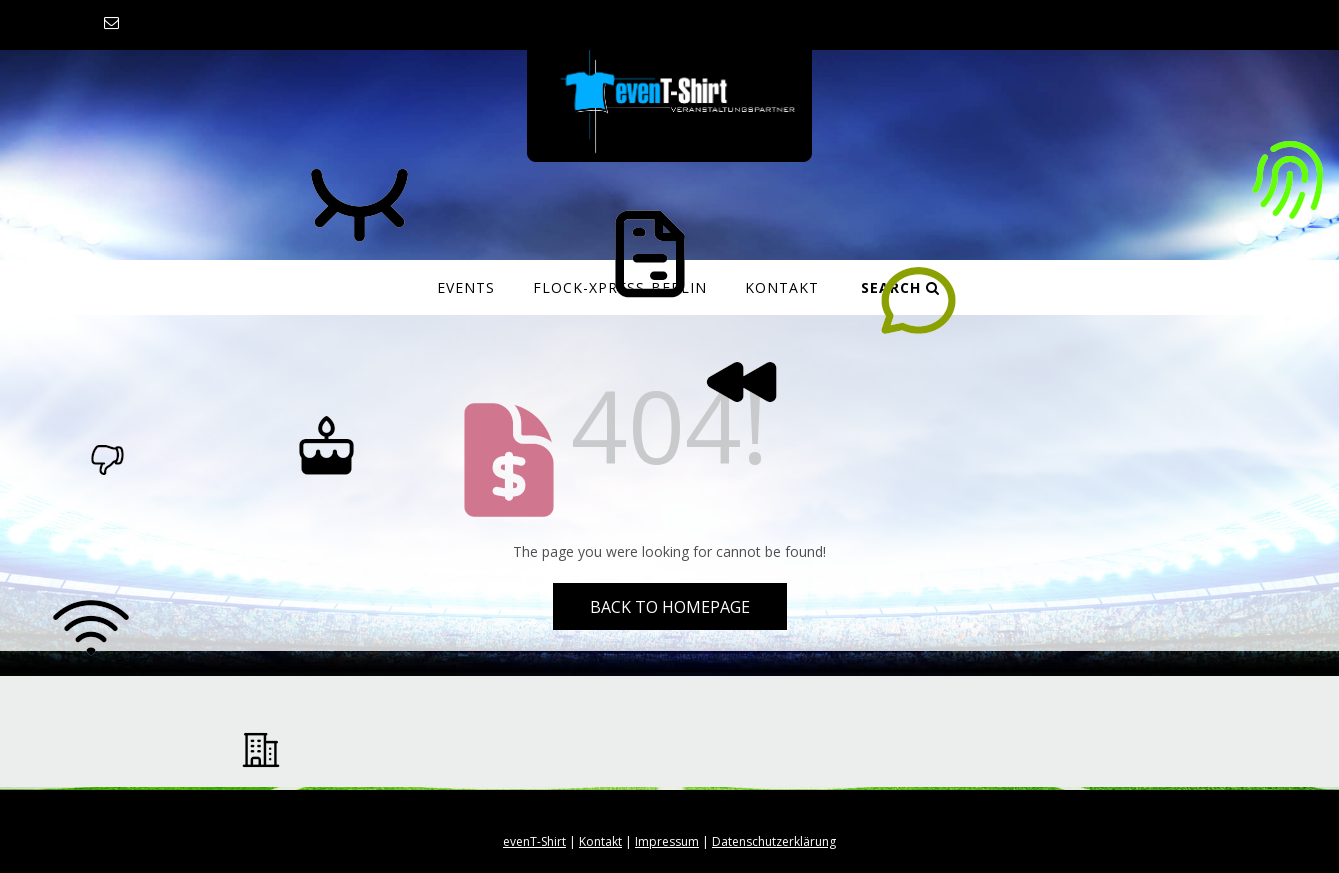 Image resolution: width=1339 pixels, height=873 pixels. What do you see at coordinates (509, 460) in the screenshot?
I see `view financial document or invoice` at bounding box center [509, 460].